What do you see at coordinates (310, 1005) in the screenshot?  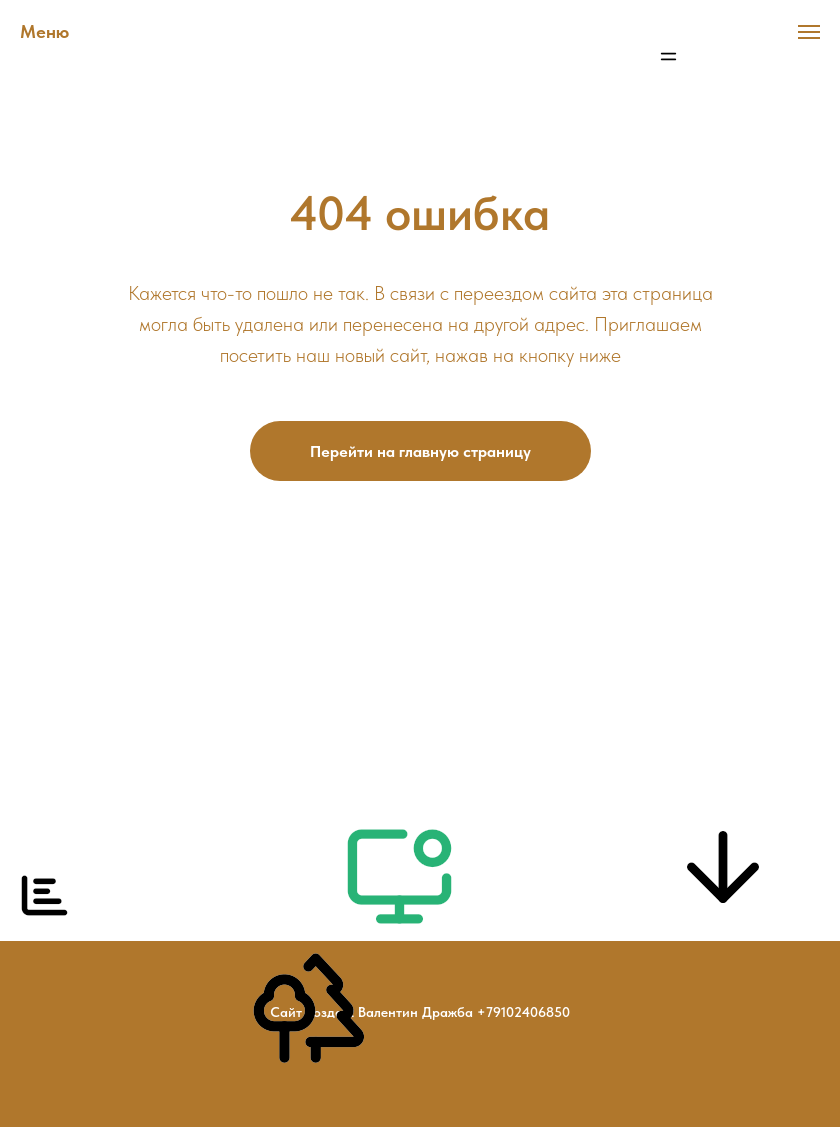 I see `view parks or natural areas nearby` at bounding box center [310, 1005].